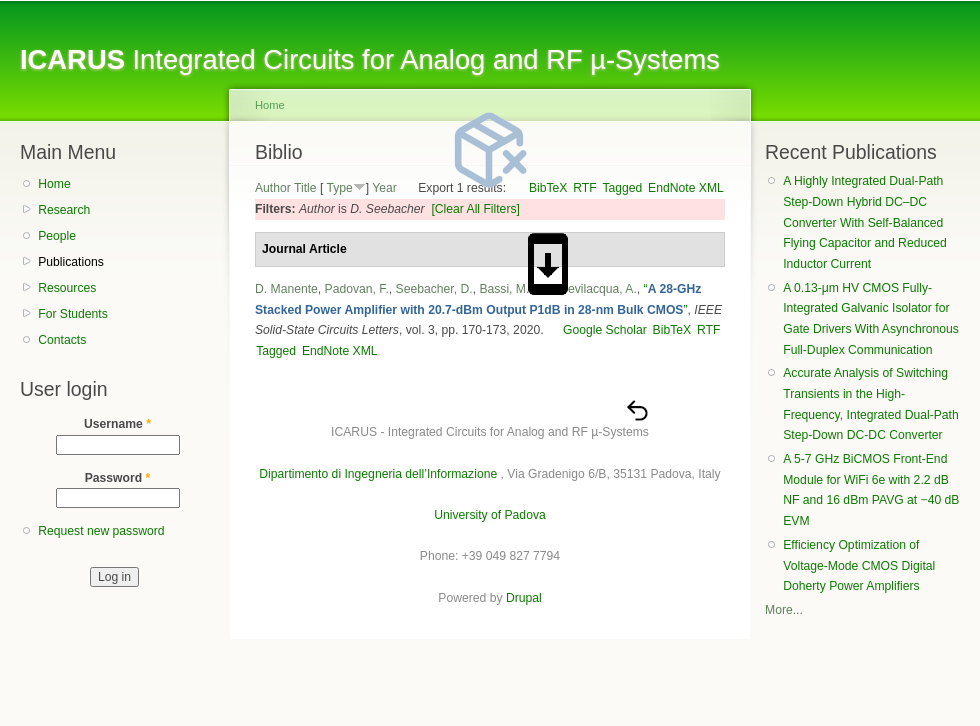 Image resolution: width=980 pixels, height=726 pixels. What do you see at coordinates (489, 150) in the screenshot?
I see `cancel or remove a package from order` at bounding box center [489, 150].